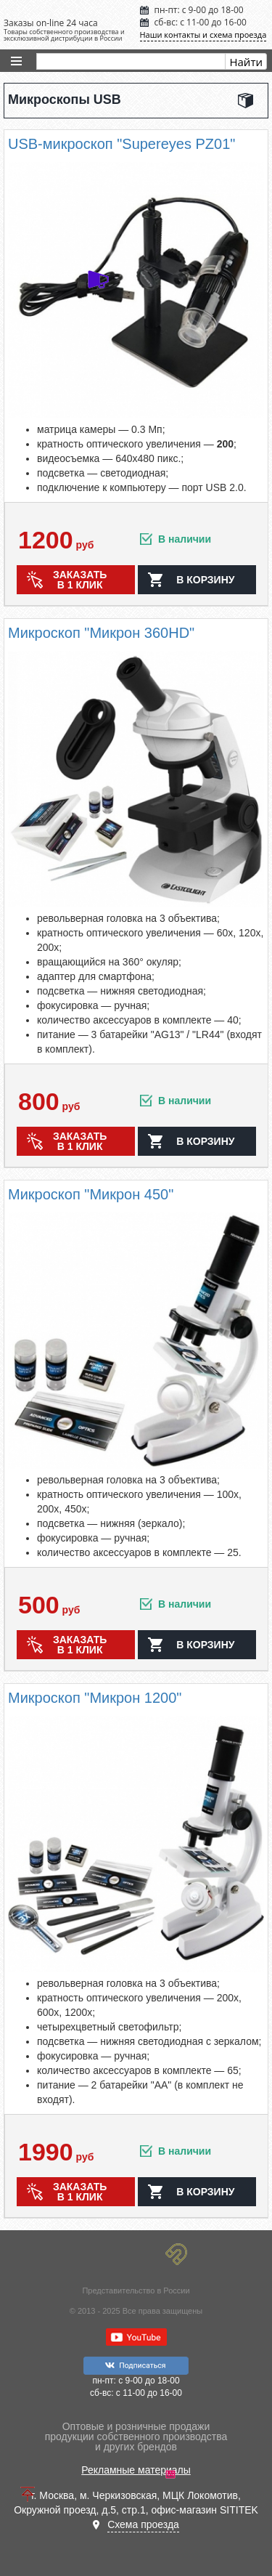 Image resolution: width=272 pixels, height=2576 pixels. I want to click on make an announcement or broadcast, so click(97, 280).